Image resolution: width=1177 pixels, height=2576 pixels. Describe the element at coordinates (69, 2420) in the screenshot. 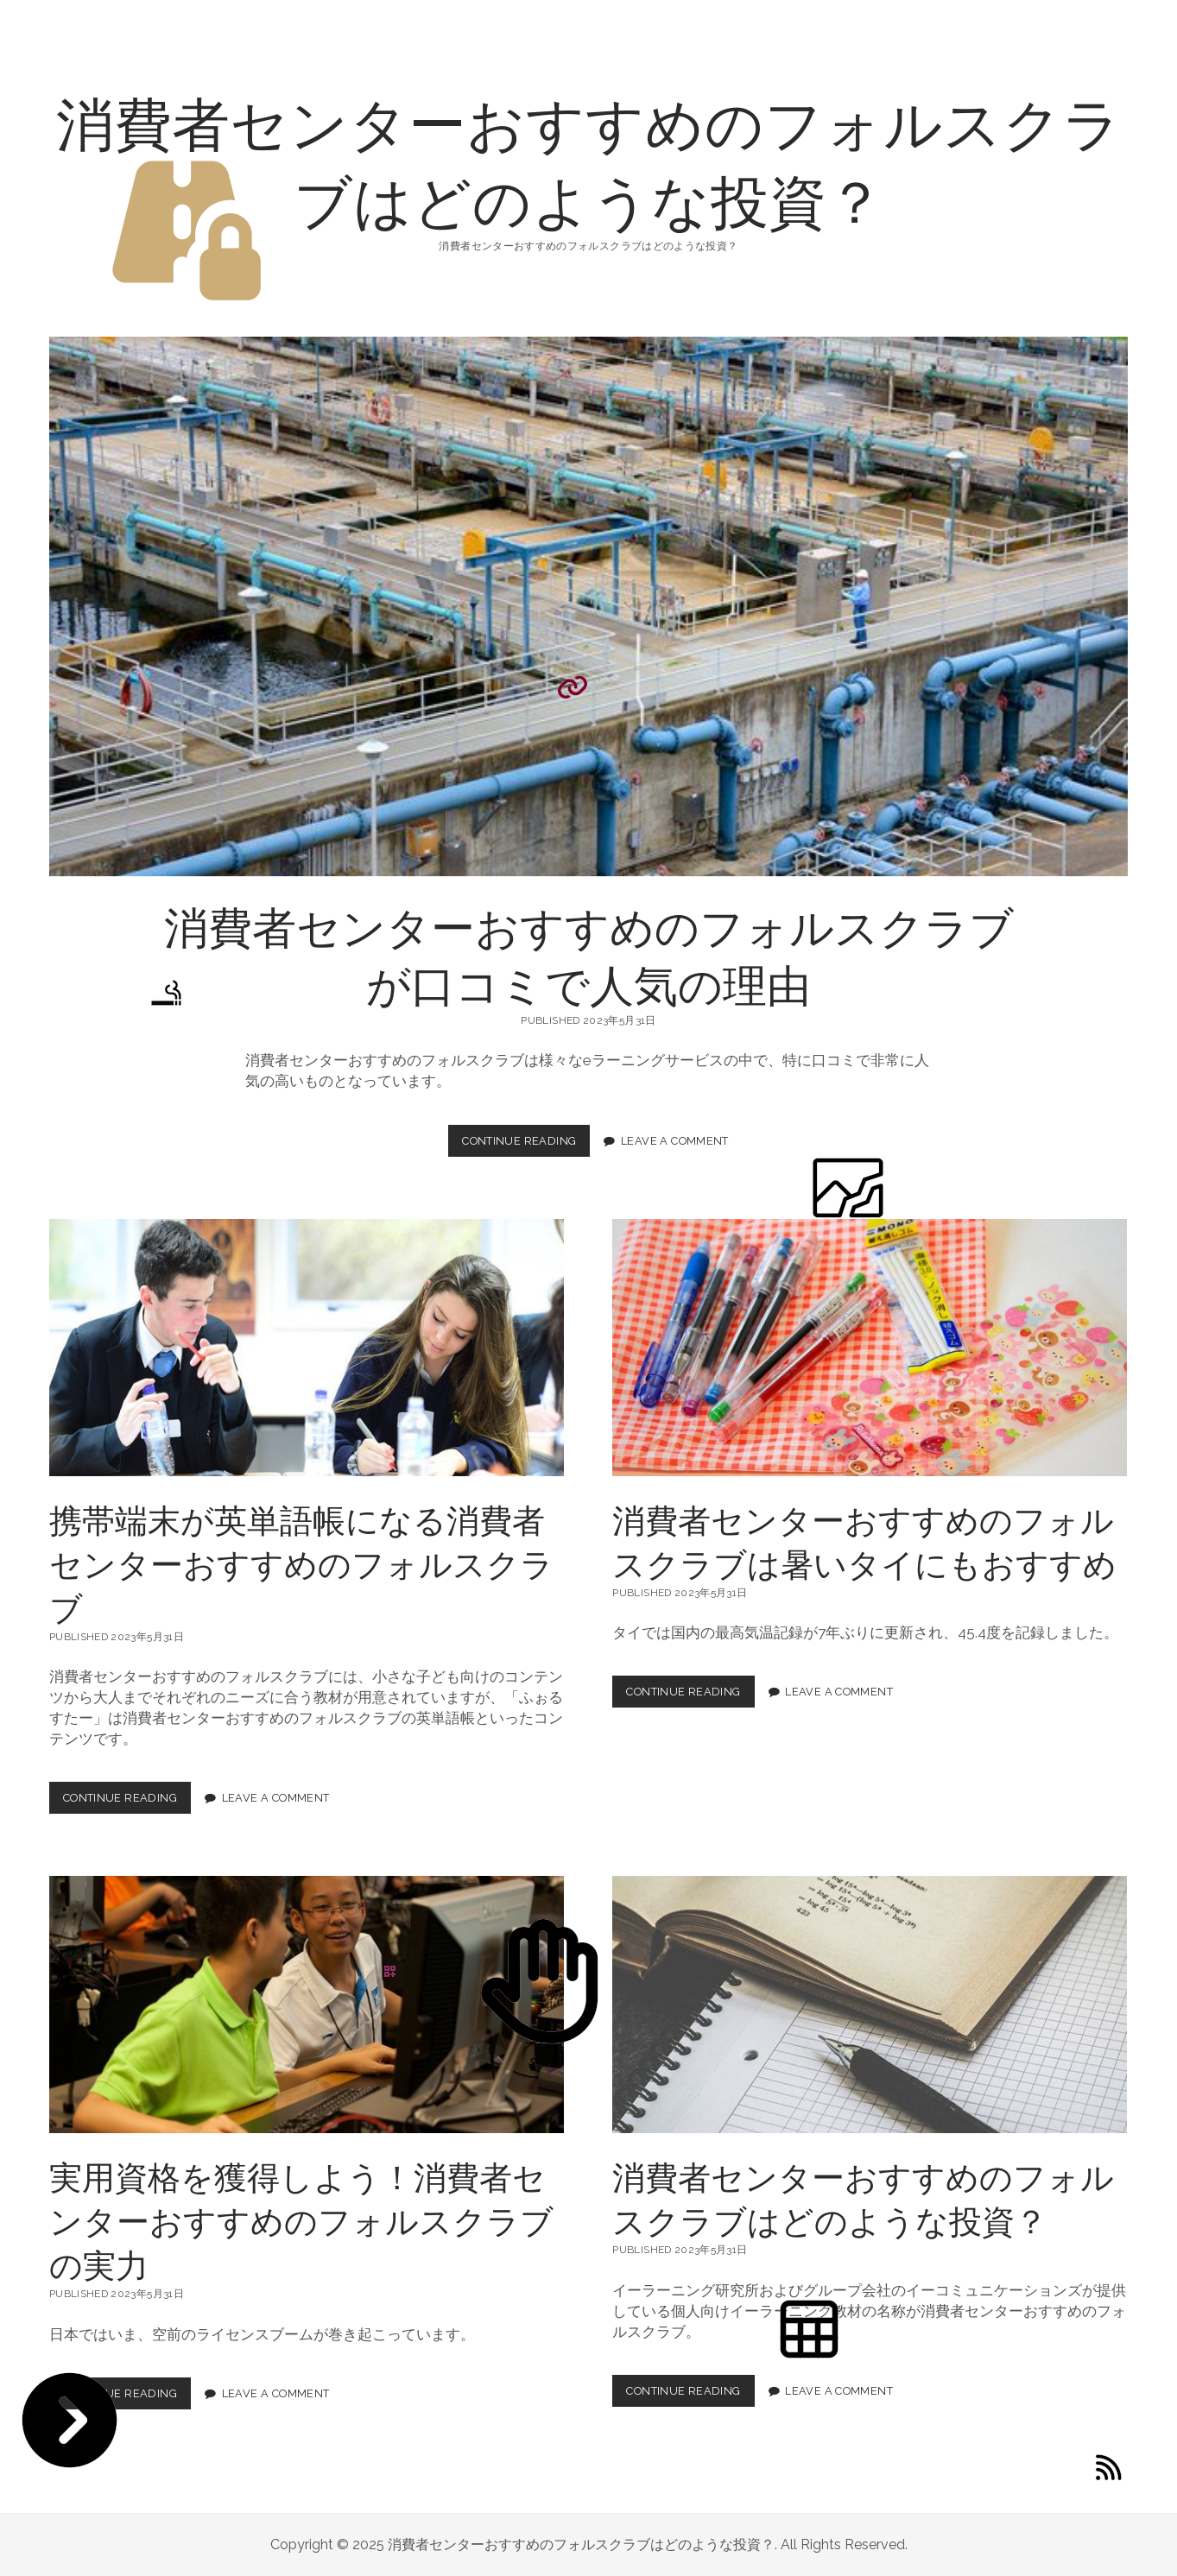

I see `go to next item or step` at that location.